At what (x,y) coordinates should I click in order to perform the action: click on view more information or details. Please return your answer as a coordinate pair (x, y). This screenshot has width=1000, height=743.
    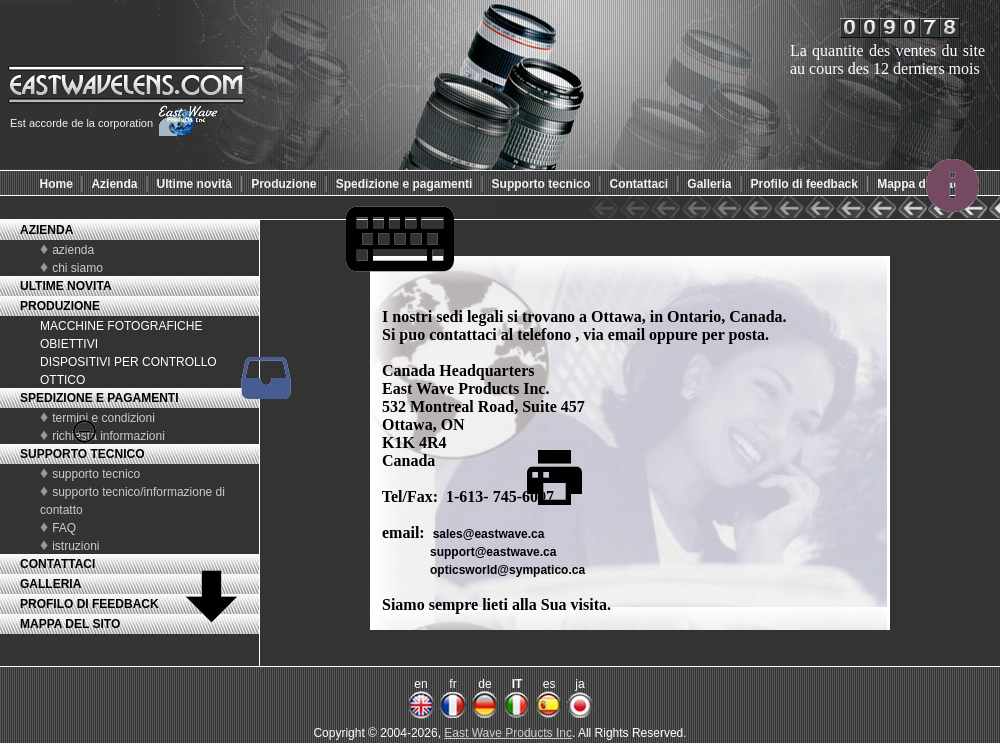
    Looking at the image, I should click on (952, 185).